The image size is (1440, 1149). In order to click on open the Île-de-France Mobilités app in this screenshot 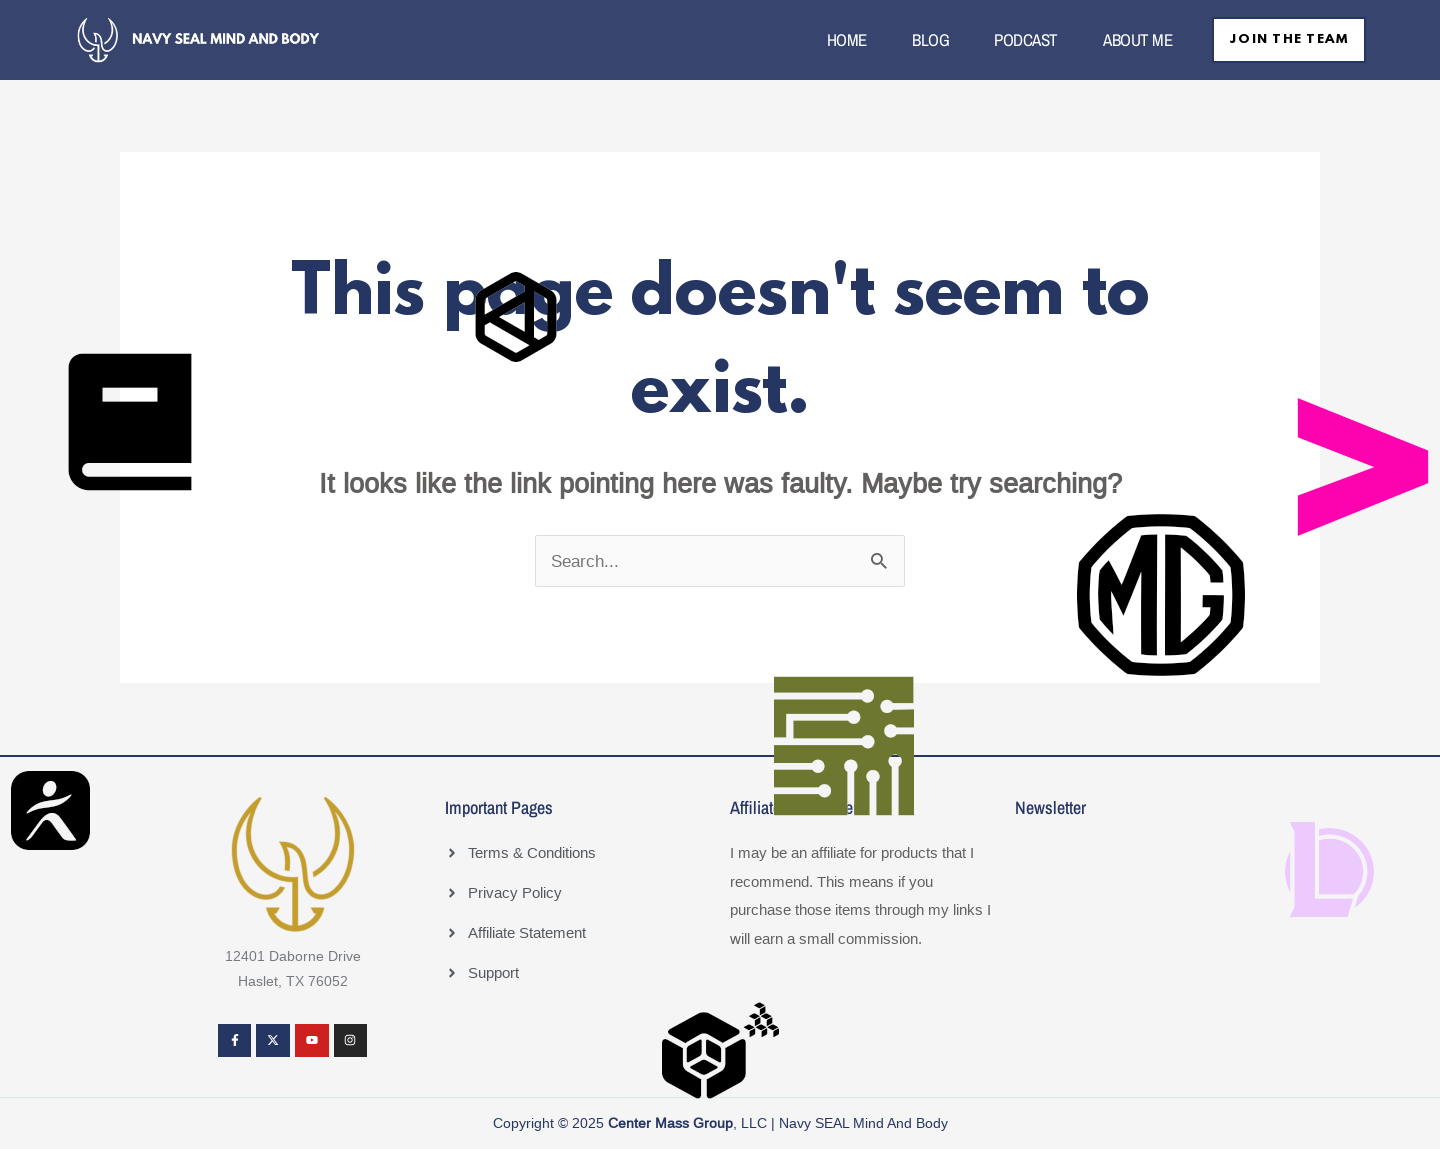, I will do `click(50, 810)`.